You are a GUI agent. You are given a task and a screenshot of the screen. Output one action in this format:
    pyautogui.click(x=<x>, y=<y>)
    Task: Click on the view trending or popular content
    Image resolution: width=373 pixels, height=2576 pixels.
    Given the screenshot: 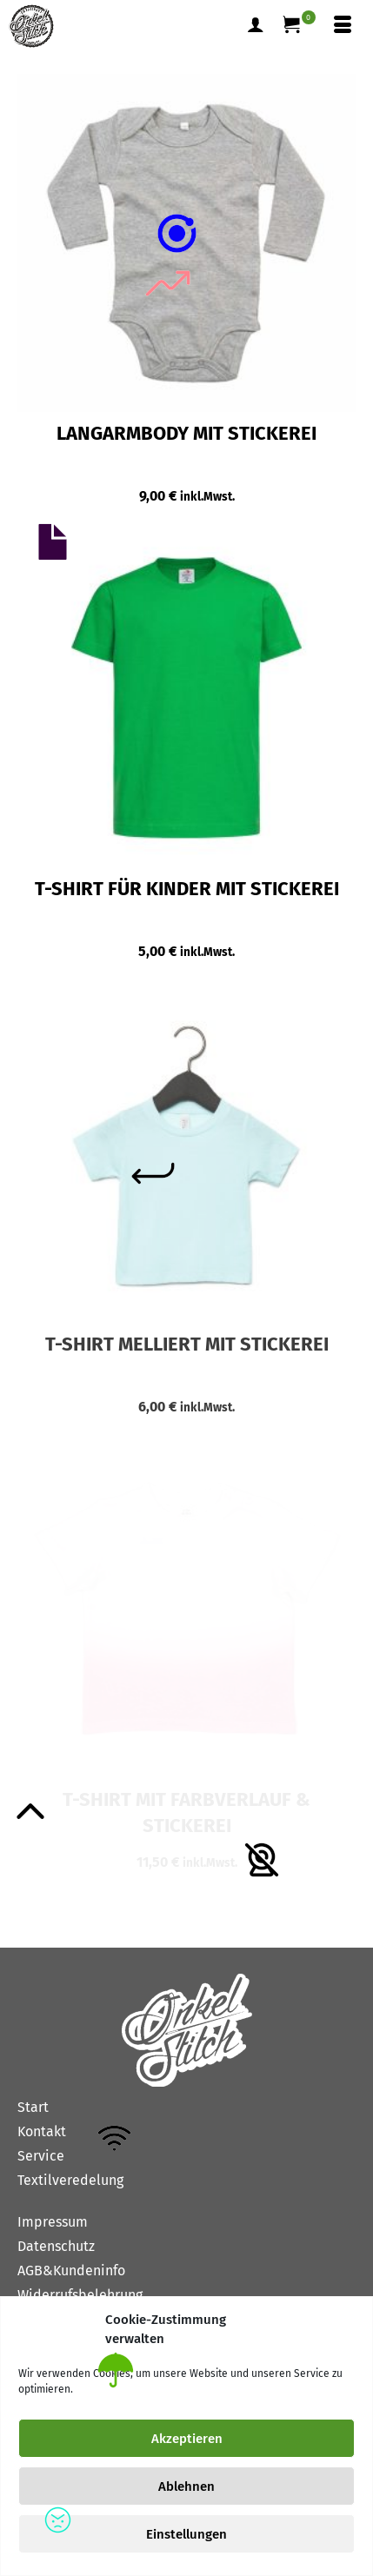 What is the action you would take?
    pyautogui.click(x=168, y=283)
    